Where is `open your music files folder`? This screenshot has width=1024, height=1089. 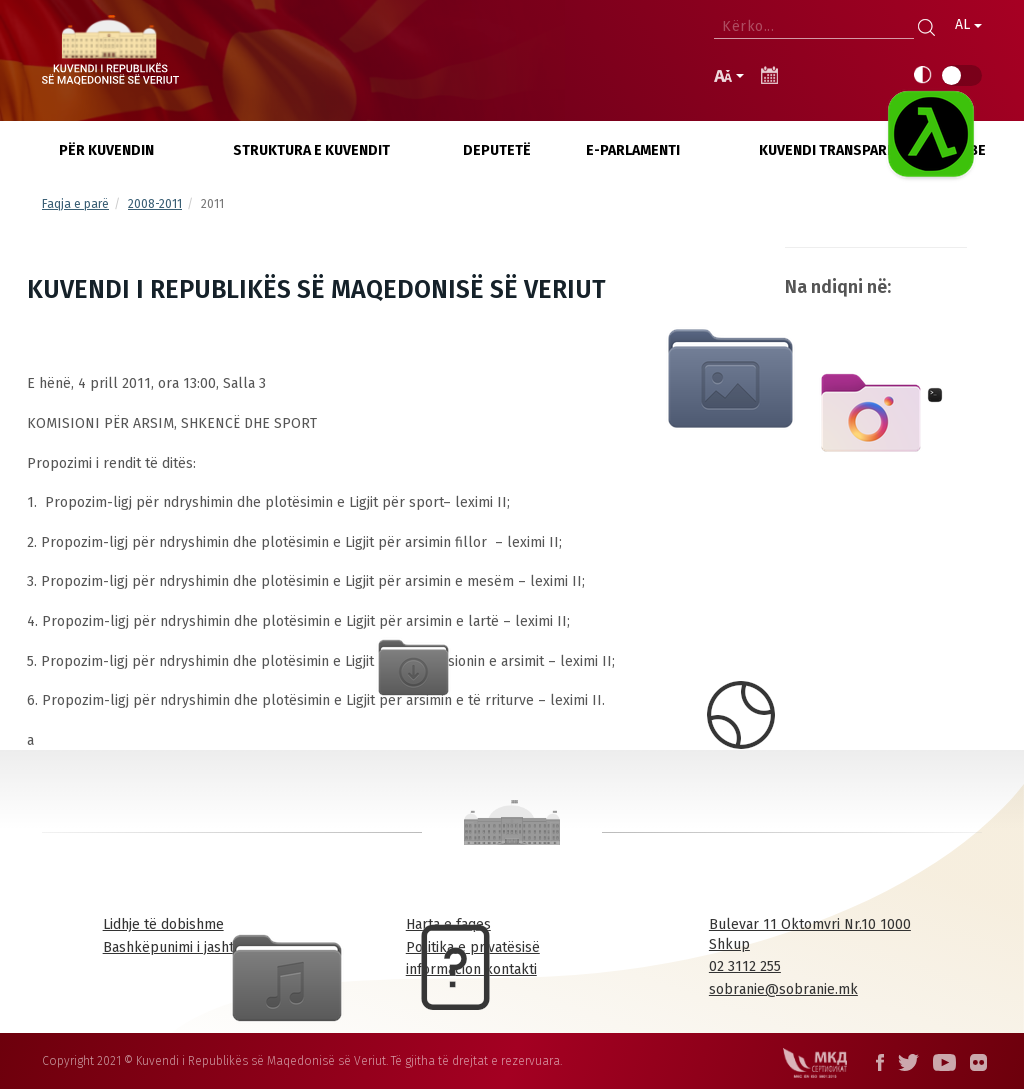
open your music files folder is located at coordinates (287, 978).